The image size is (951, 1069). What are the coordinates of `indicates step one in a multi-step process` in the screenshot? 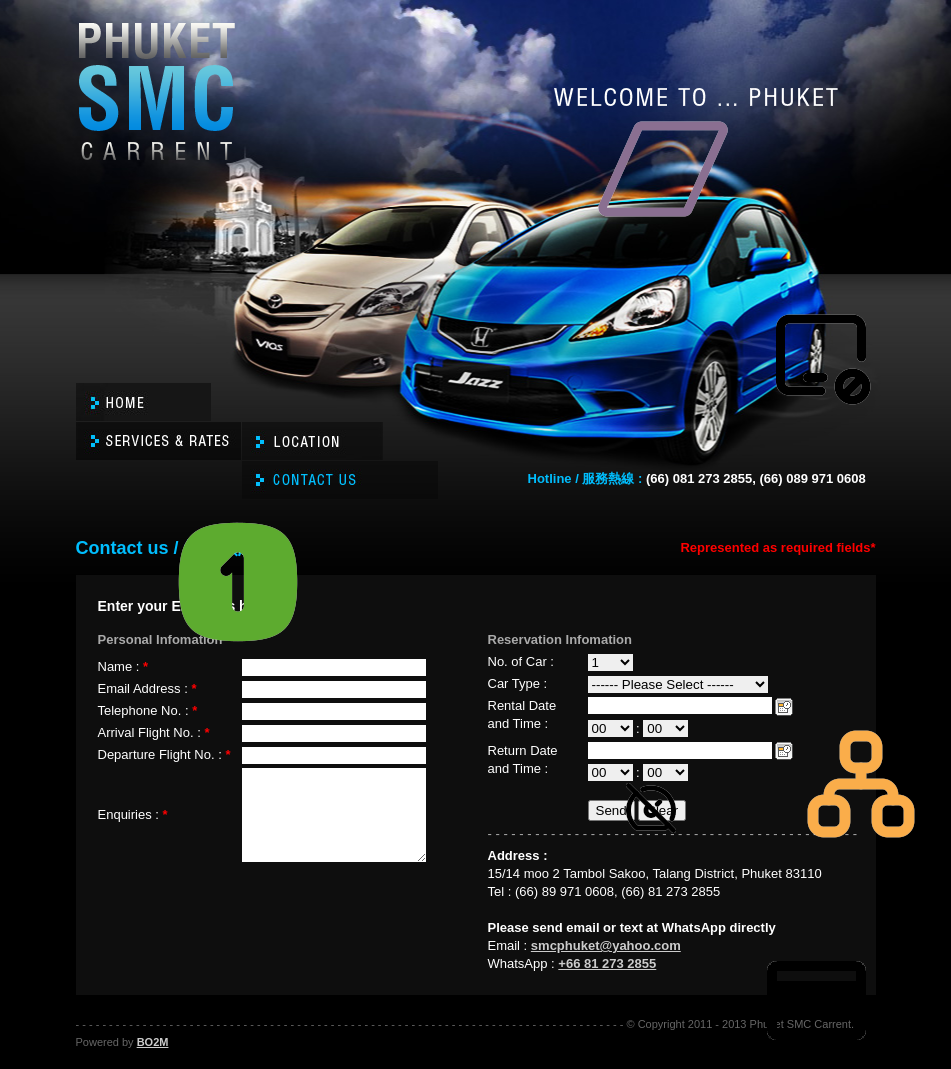 It's located at (238, 582).